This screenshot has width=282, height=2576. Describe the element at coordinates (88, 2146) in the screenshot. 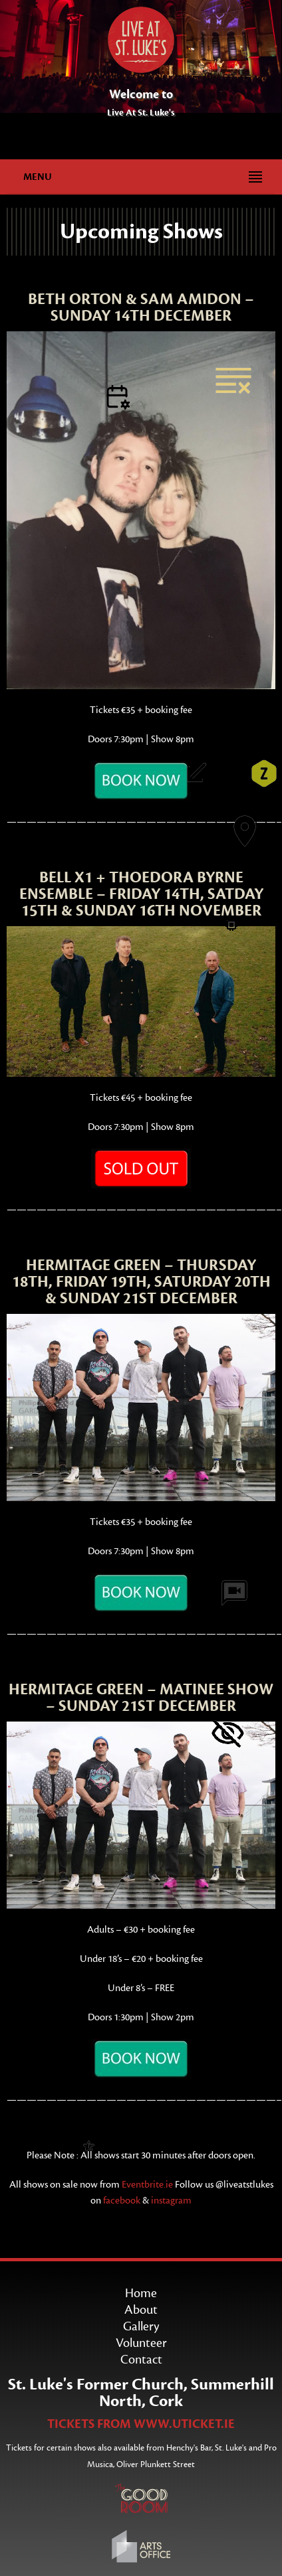

I see `indicates a partial or half-star rating` at that location.